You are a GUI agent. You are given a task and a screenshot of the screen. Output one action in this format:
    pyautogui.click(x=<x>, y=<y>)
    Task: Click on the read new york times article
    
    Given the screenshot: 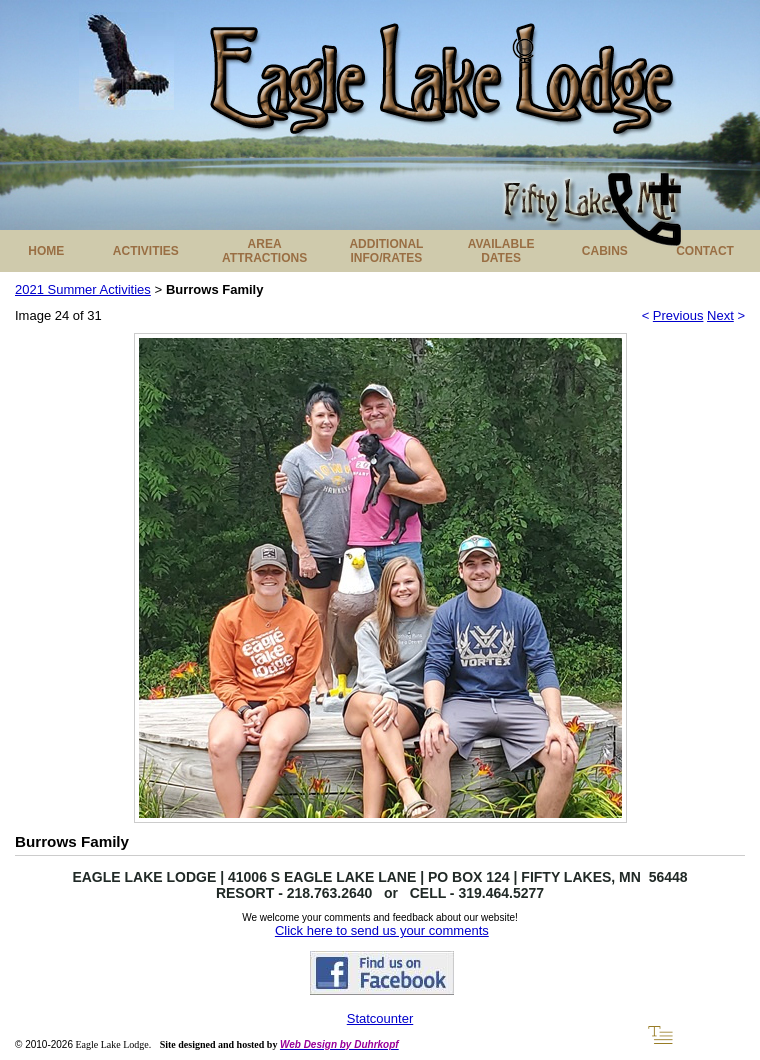 What is the action you would take?
    pyautogui.click(x=660, y=1035)
    